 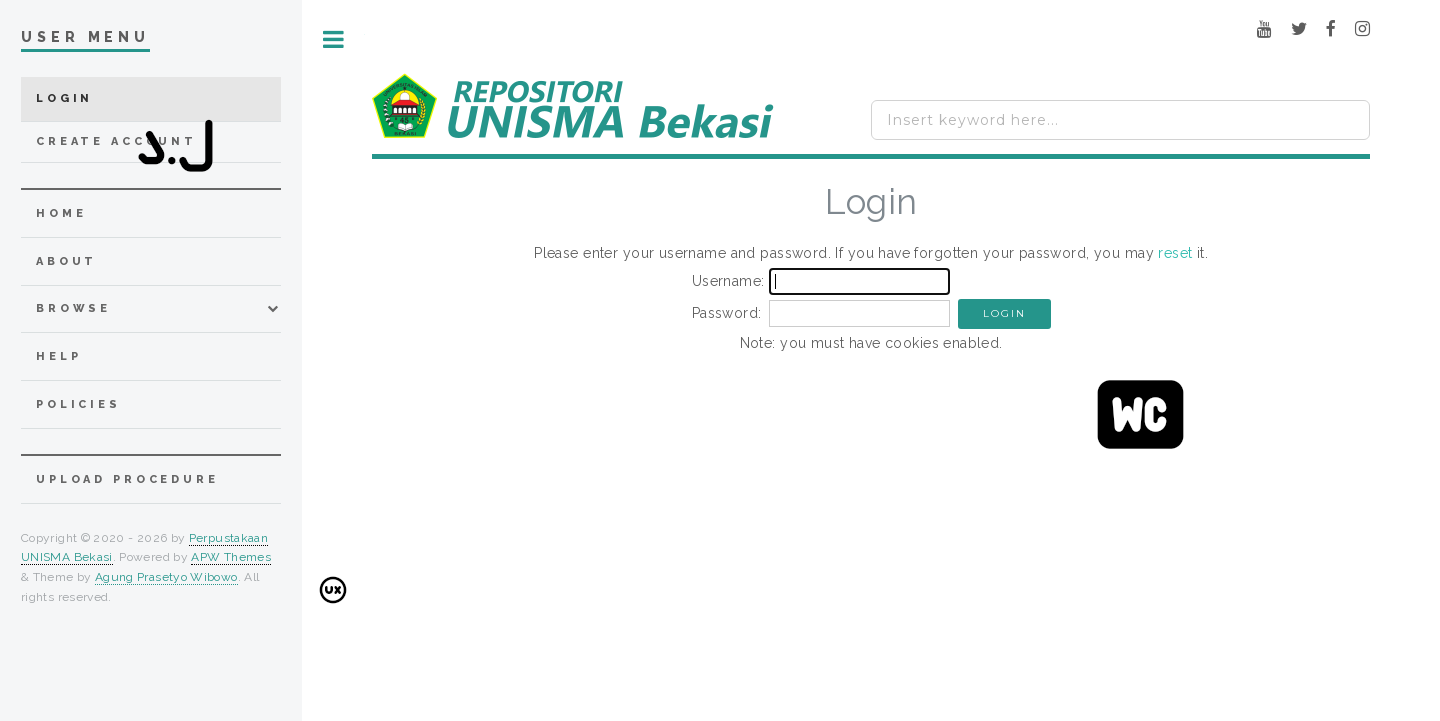 I want to click on represents Libyan dinar currency, so click(x=175, y=149).